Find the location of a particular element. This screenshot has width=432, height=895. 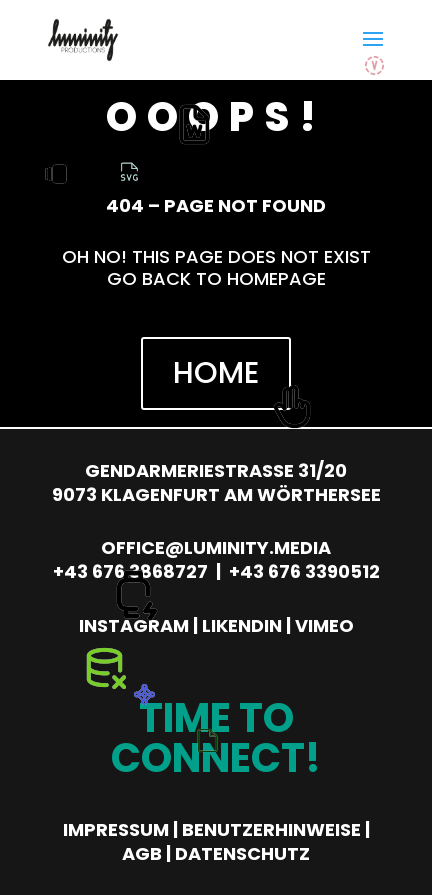

view version history is located at coordinates (56, 174).